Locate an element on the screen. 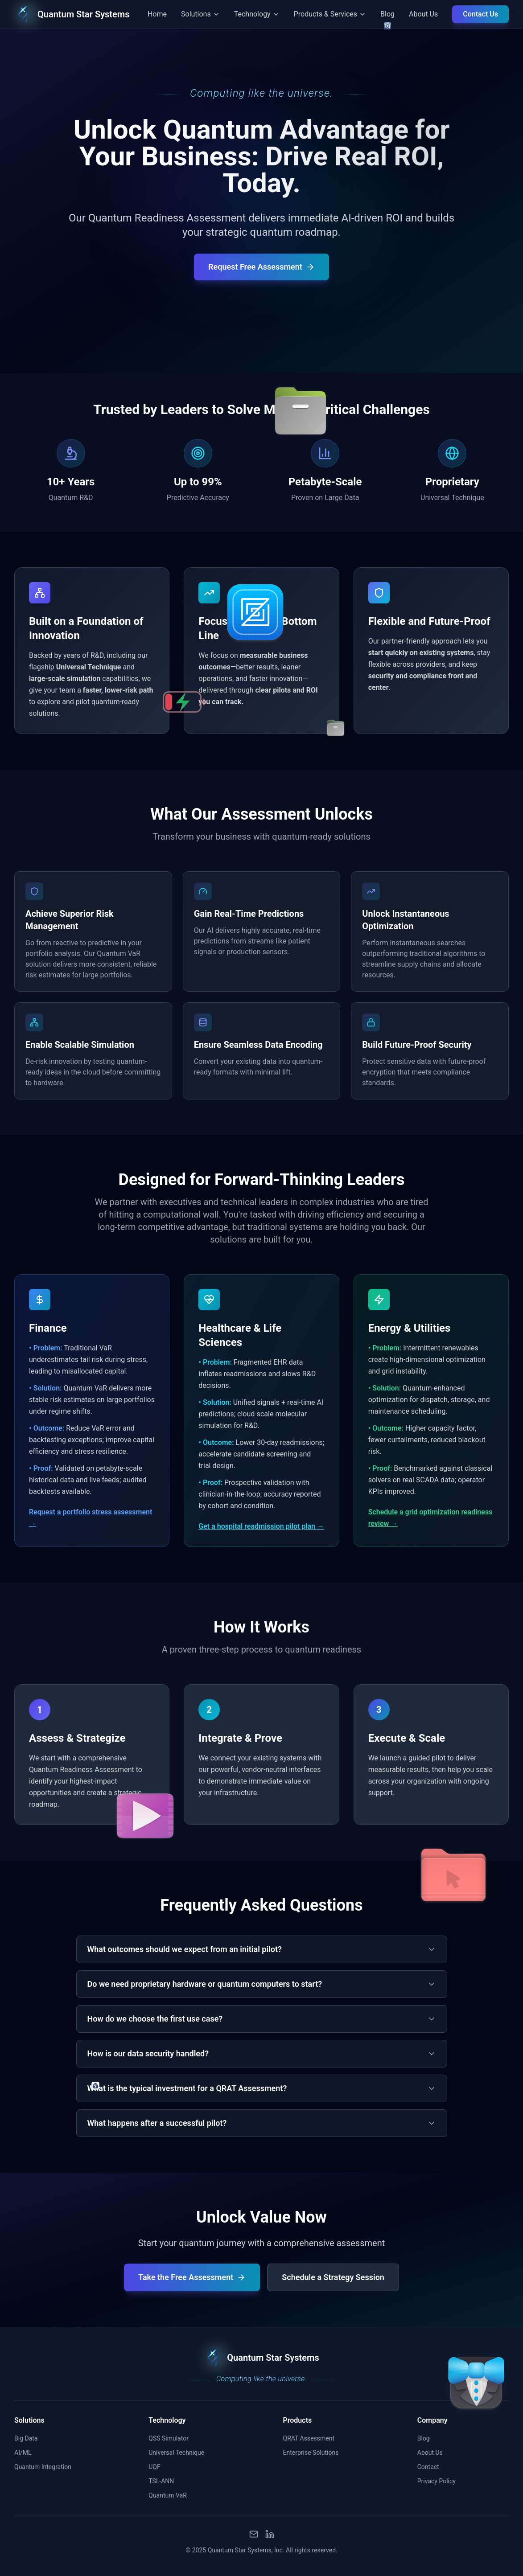  open the file manager is located at coordinates (301, 411).